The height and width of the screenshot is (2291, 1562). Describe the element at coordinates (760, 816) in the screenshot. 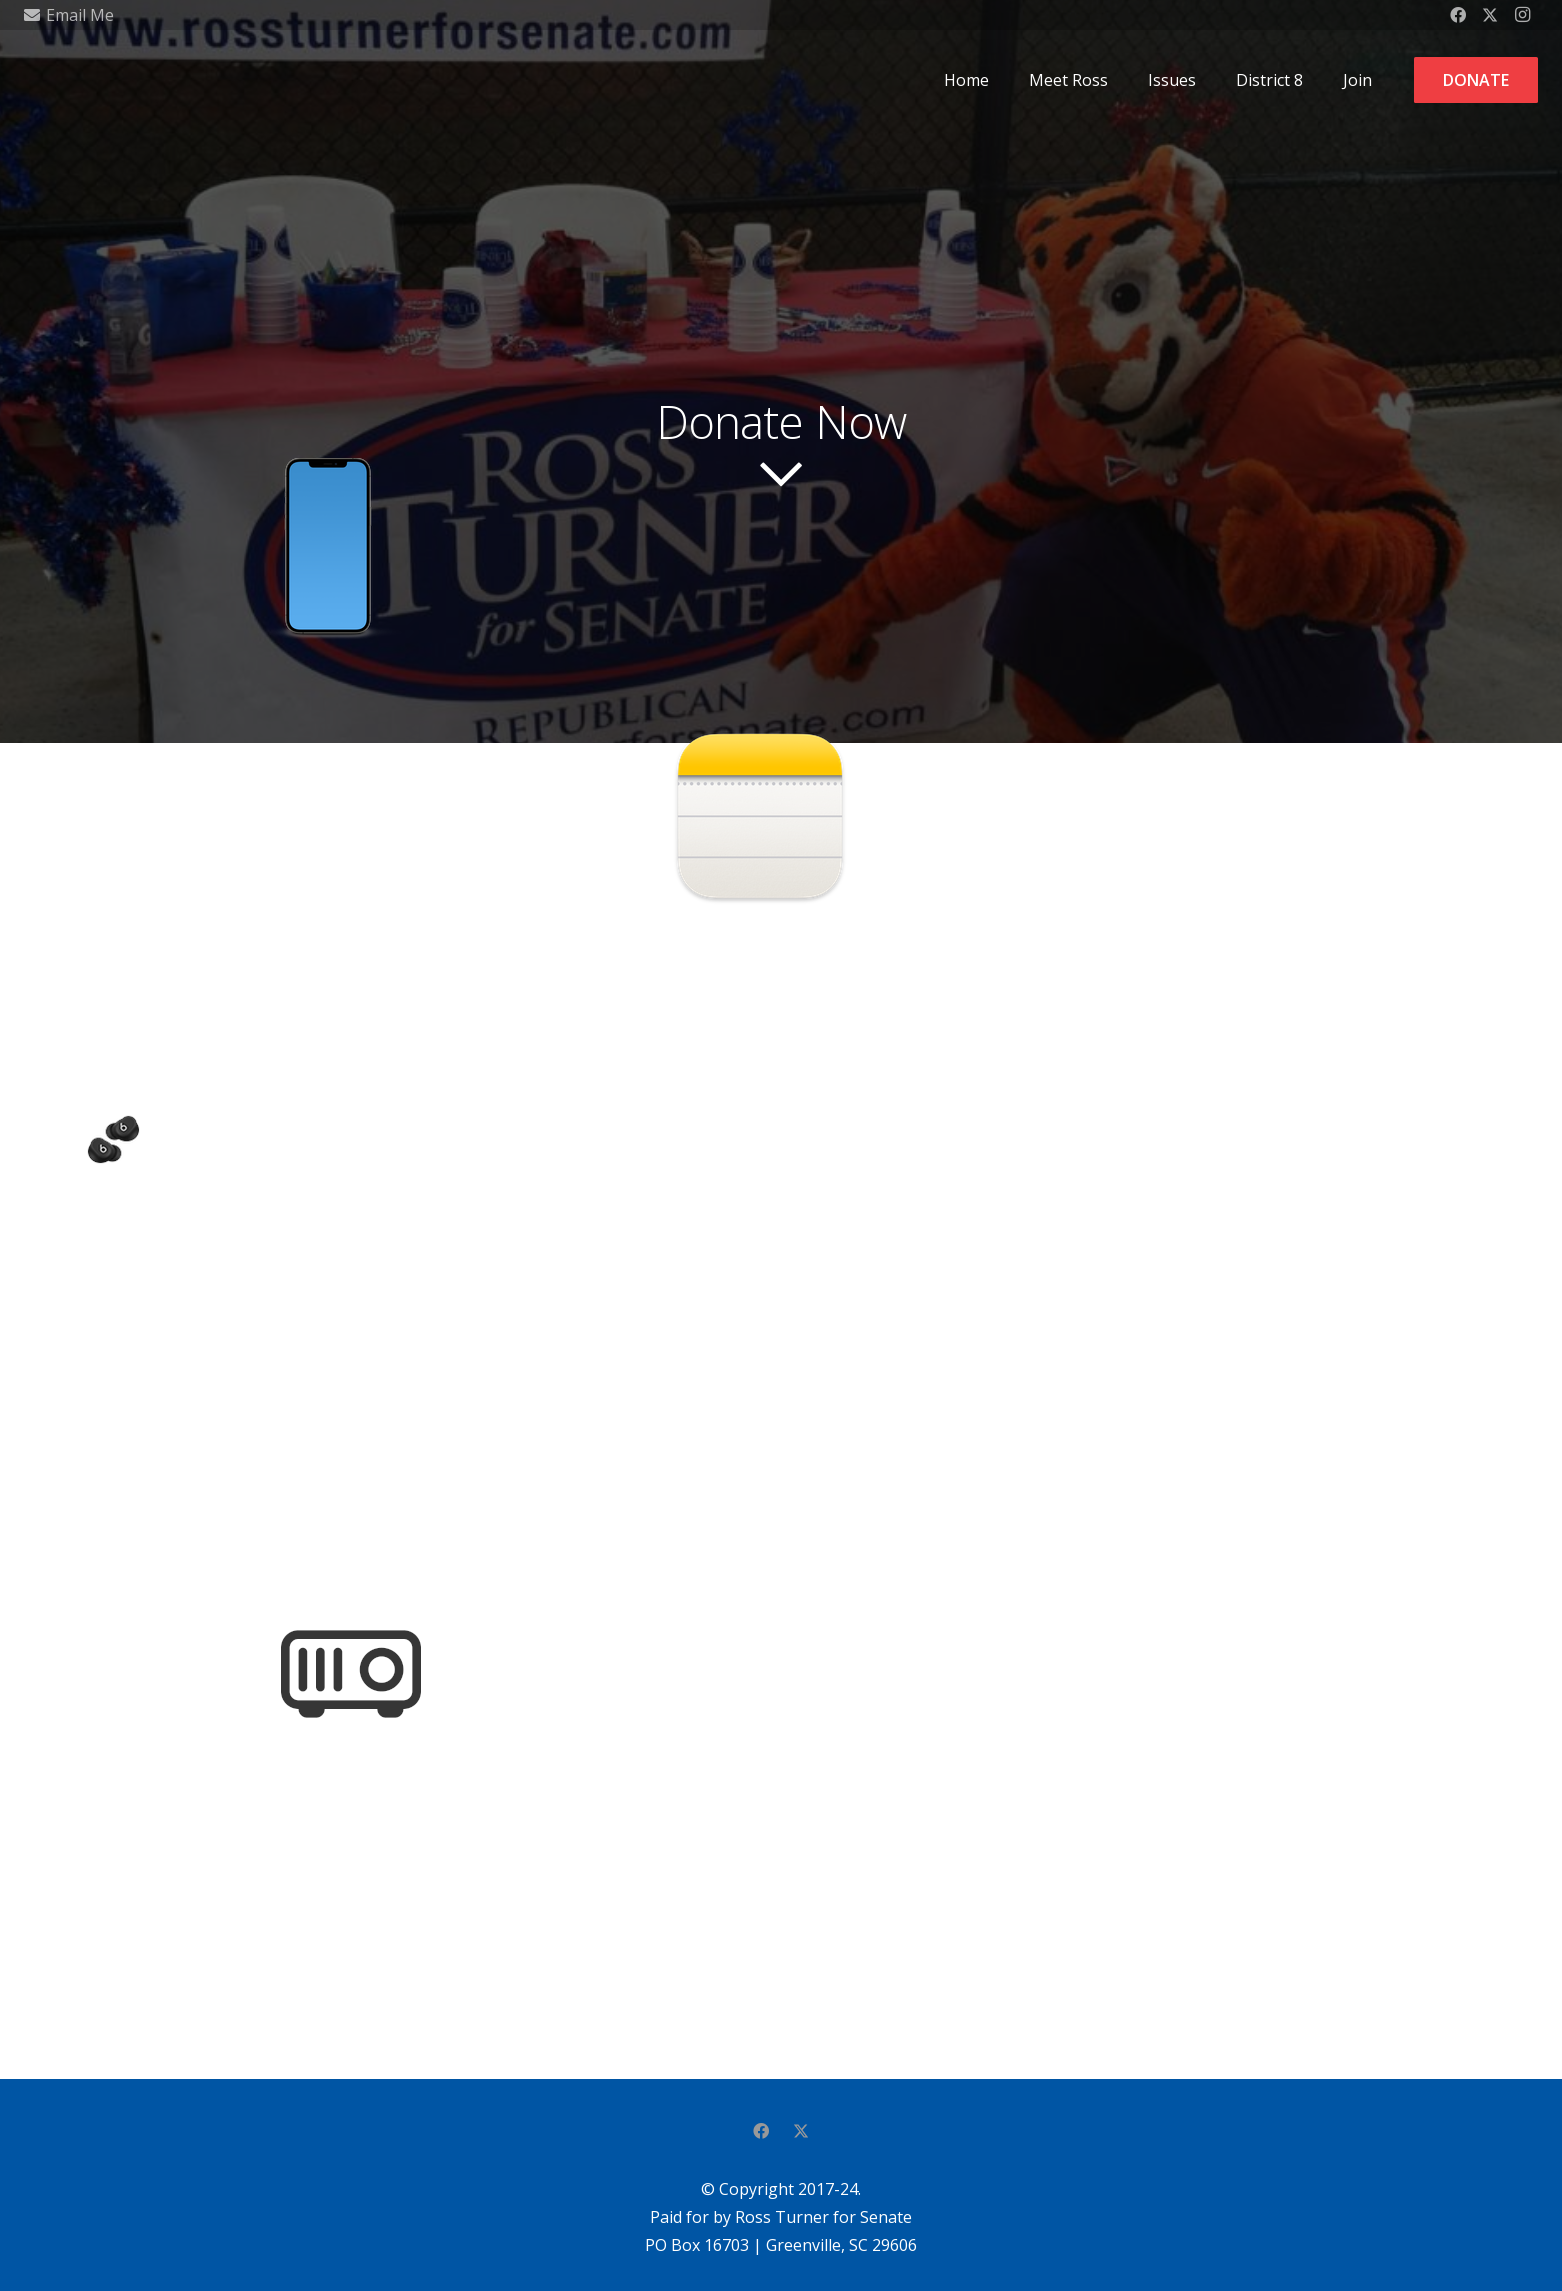

I see `open the notes app` at that location.